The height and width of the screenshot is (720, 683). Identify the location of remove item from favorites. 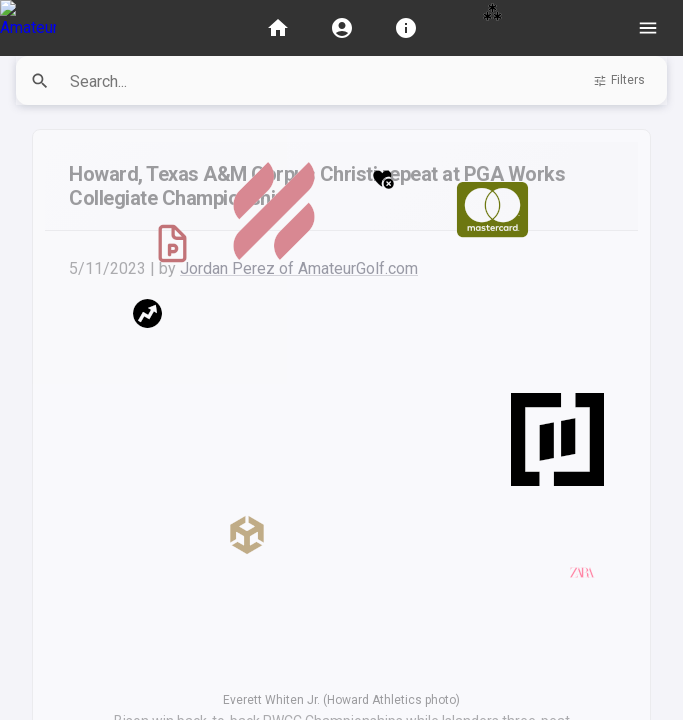
(383, 178).